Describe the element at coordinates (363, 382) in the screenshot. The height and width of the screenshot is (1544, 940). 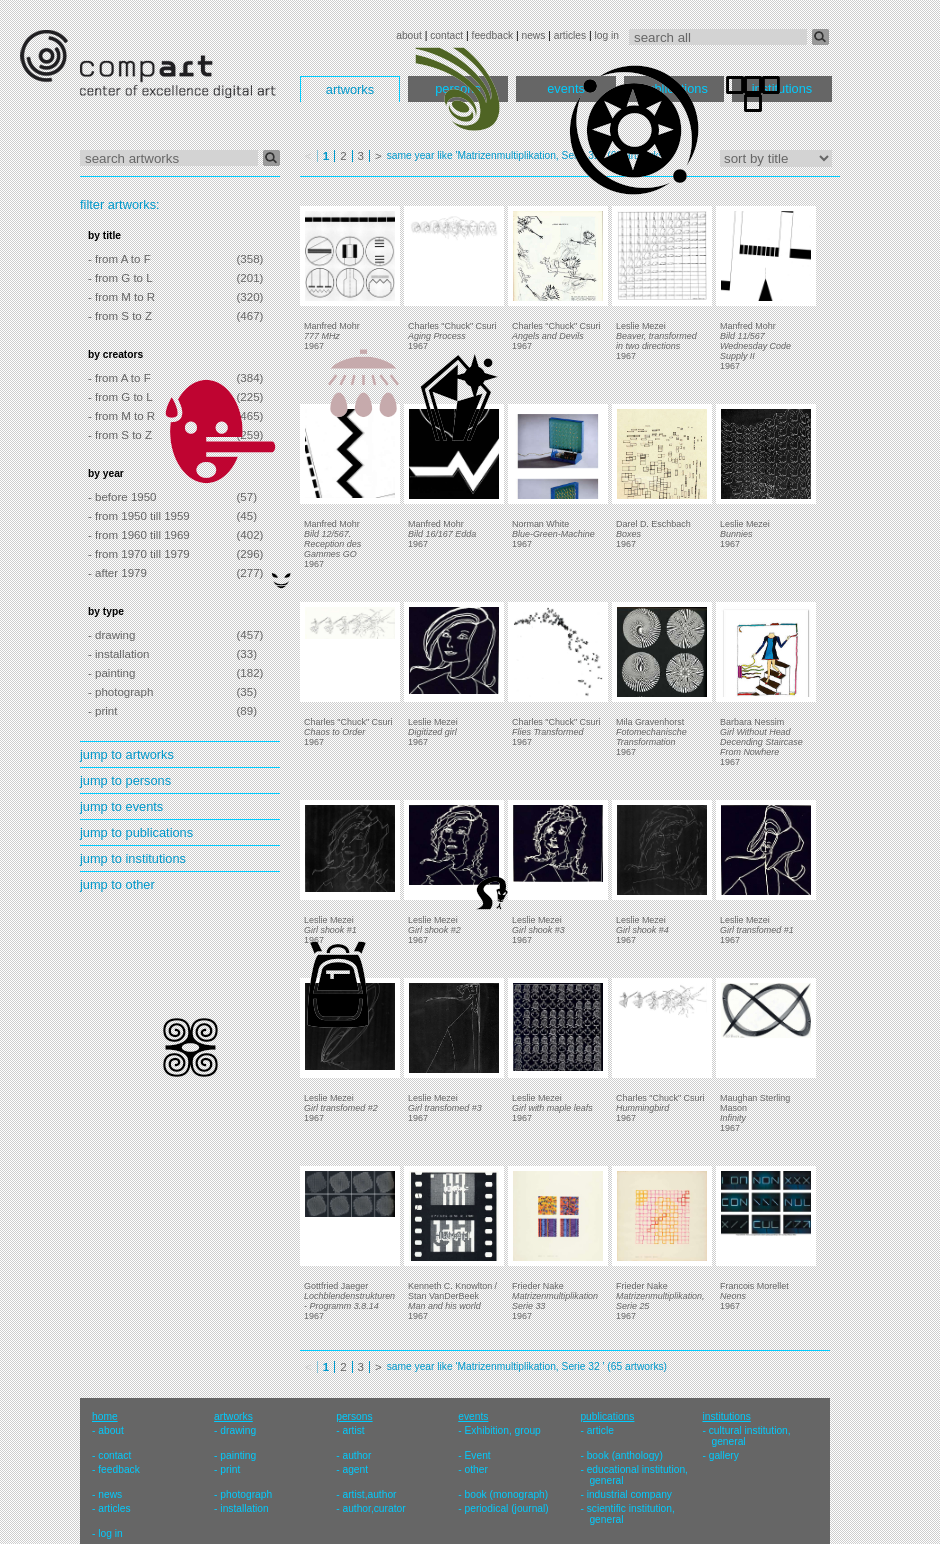
I see `view incubator status or settings` at that location.